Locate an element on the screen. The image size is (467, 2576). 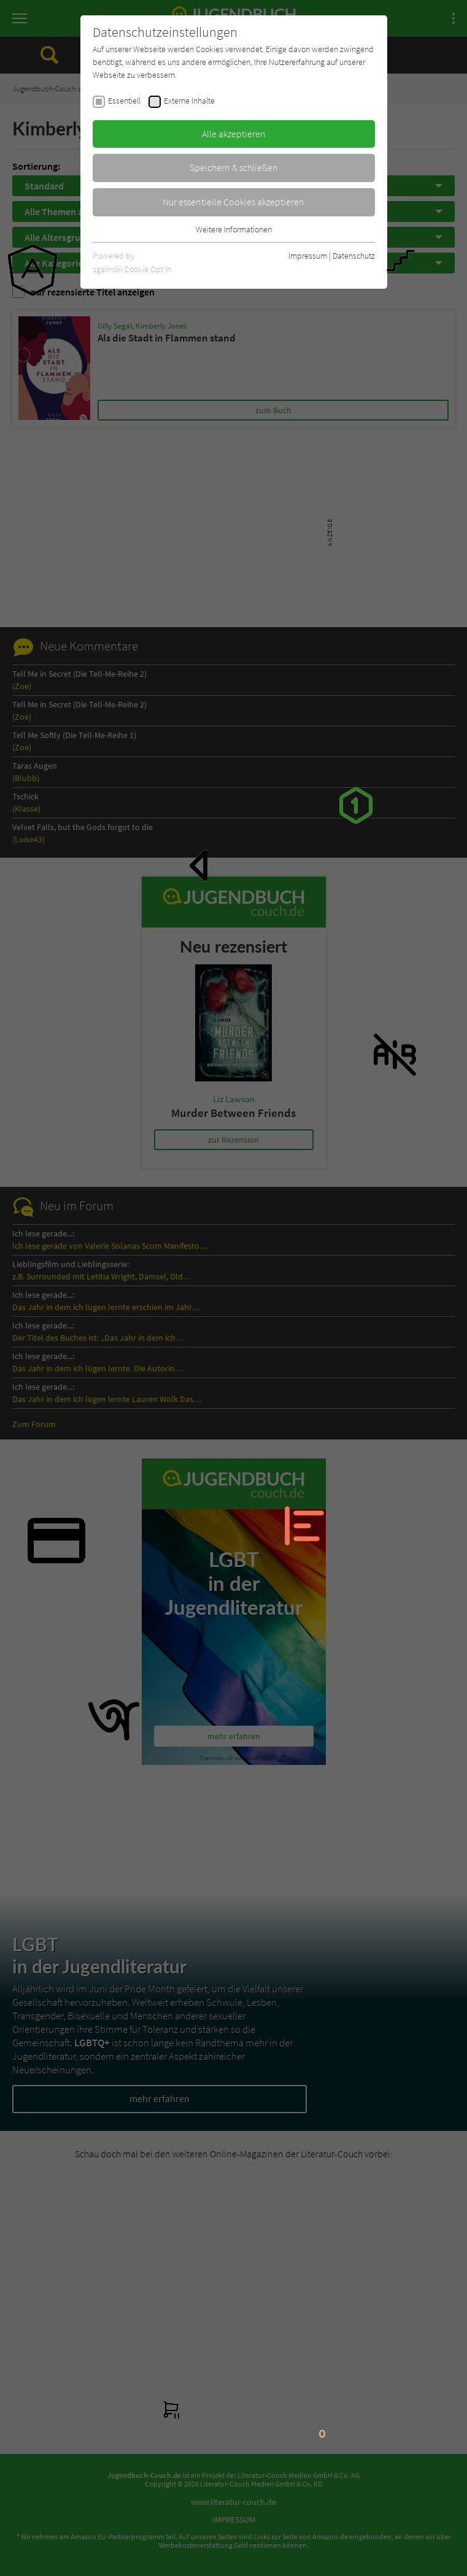
Angular framework logo is located at coordinates (33, 269).